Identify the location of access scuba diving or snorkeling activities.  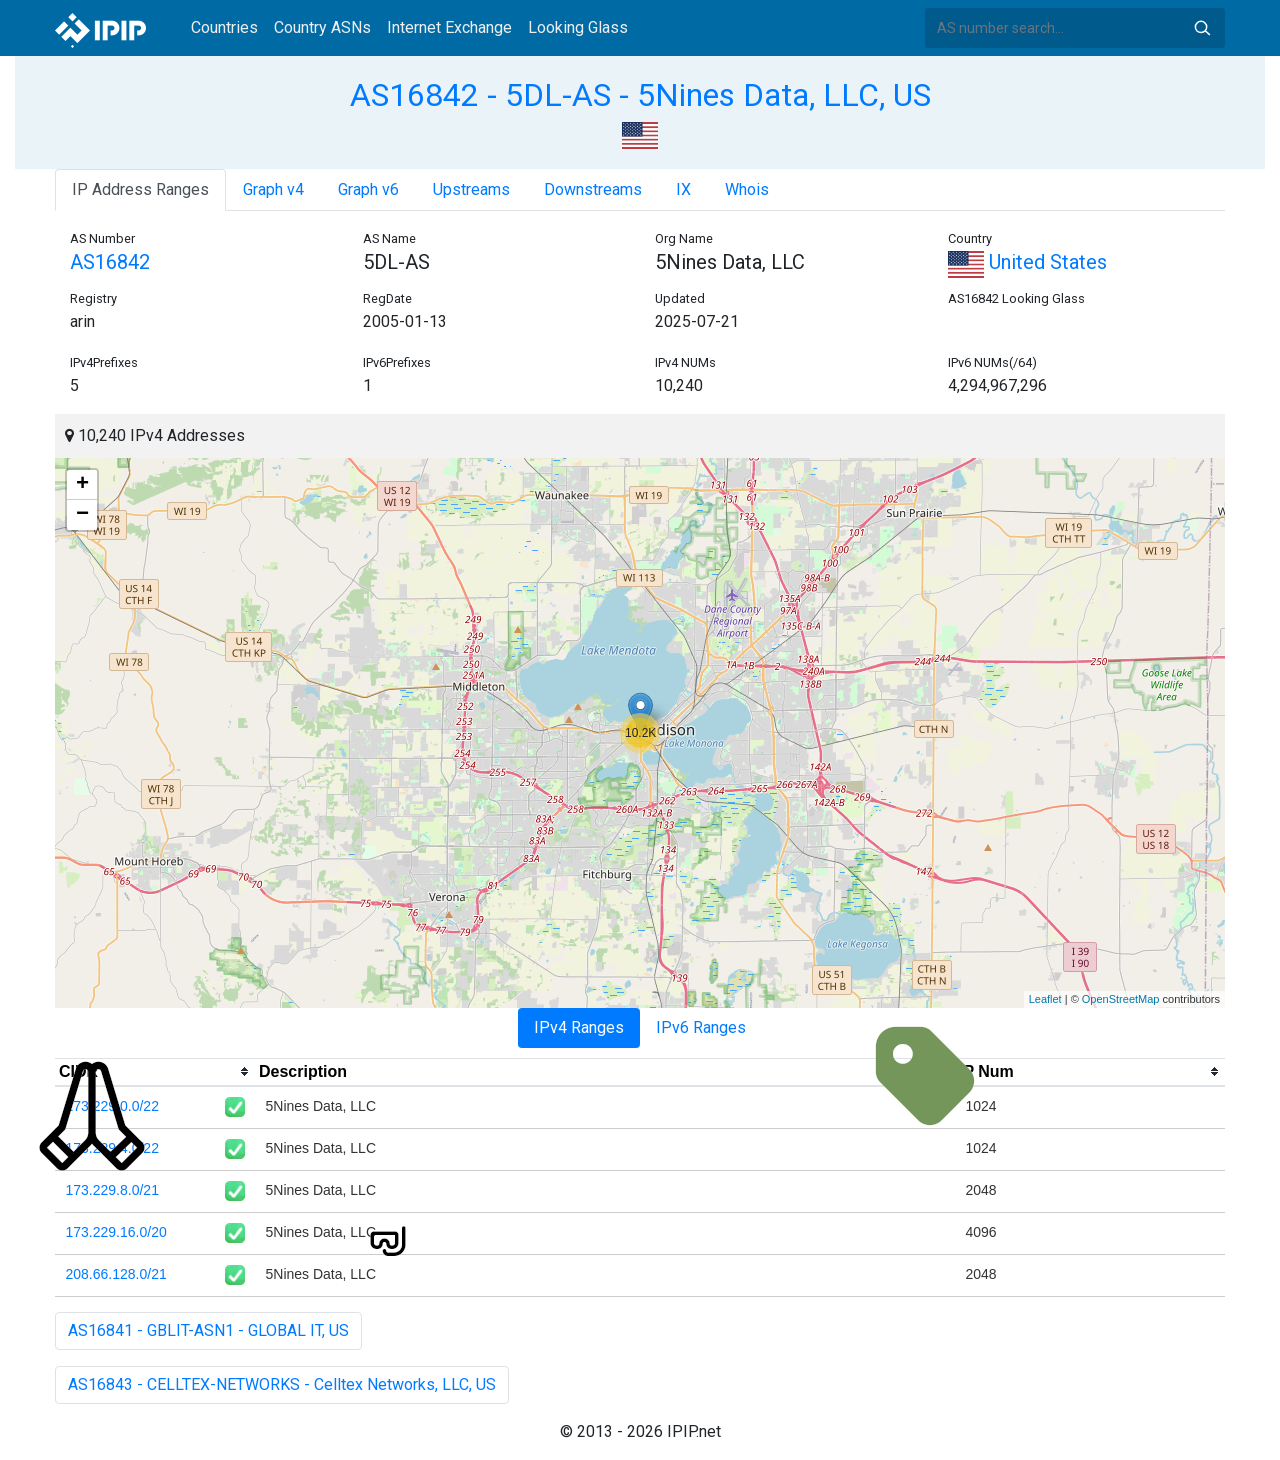
(388, 1242).